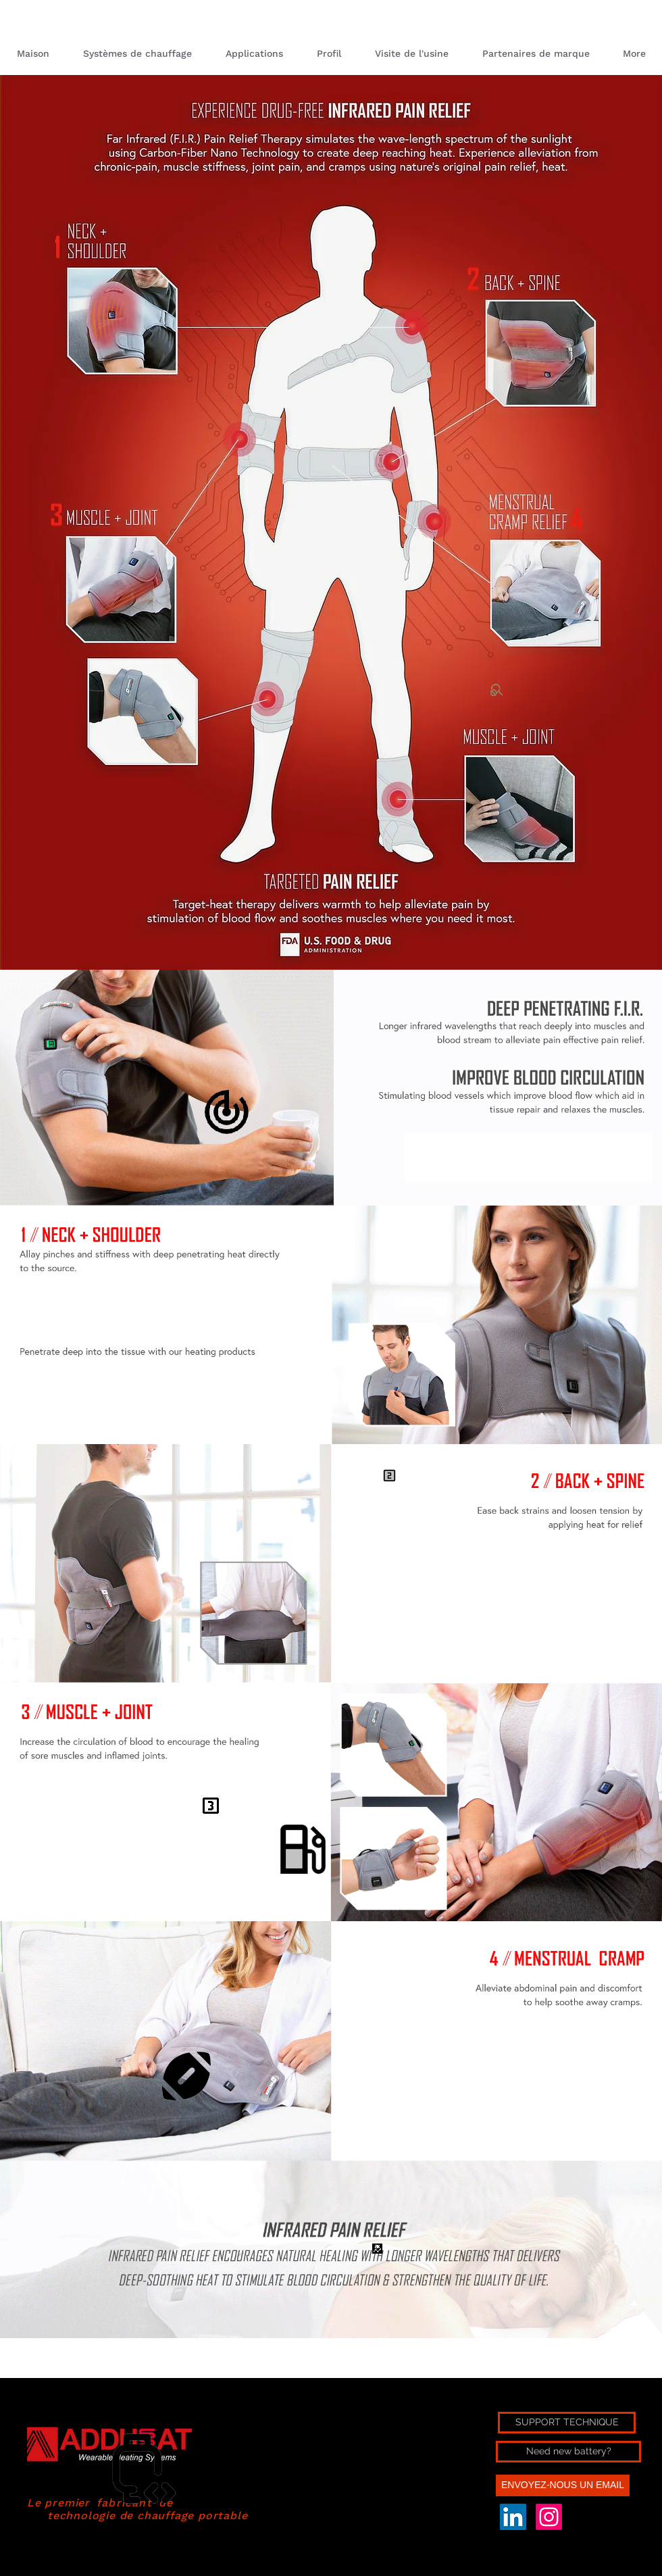 The width and height of the screenshot is (662, 2576). Describe the element at coordinates (226, 1112) in the screenshot. I see `track changes or revisions in a document` at that location.